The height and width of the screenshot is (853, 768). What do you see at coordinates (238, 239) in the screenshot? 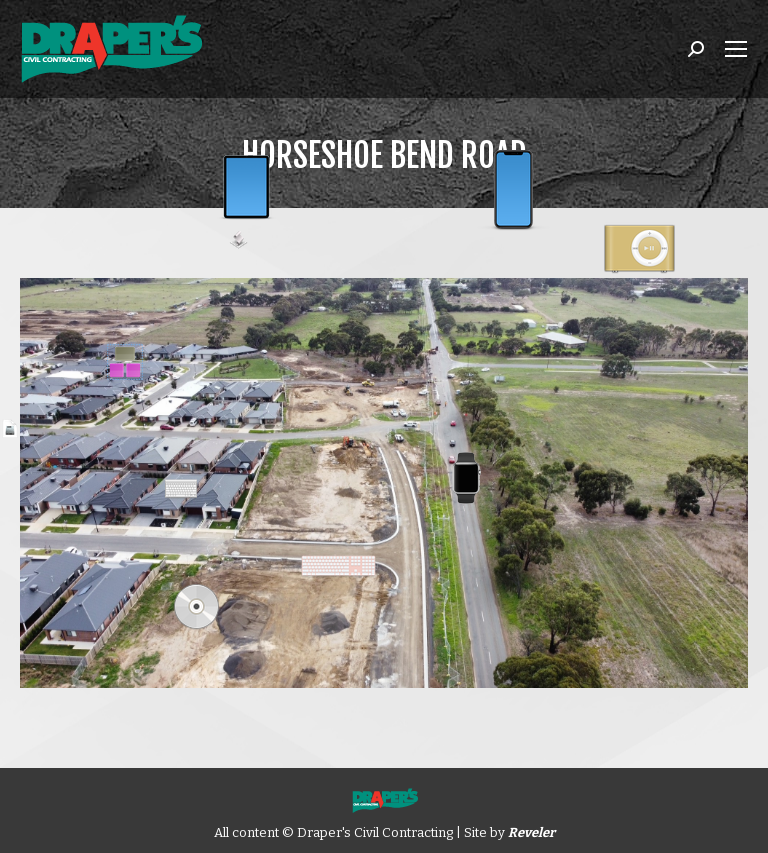
I see `access the script menu application` at bounding box center [238, 239].